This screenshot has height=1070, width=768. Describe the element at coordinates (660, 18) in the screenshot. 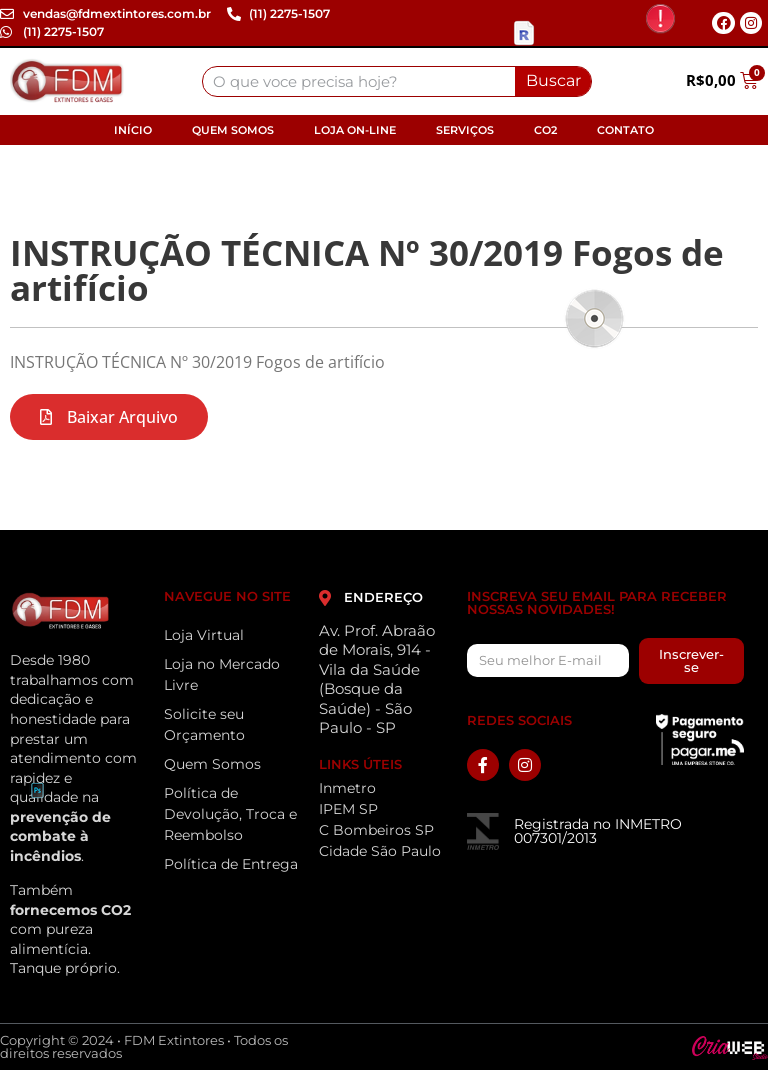

I see `indicates a warning or caution message` at that location.